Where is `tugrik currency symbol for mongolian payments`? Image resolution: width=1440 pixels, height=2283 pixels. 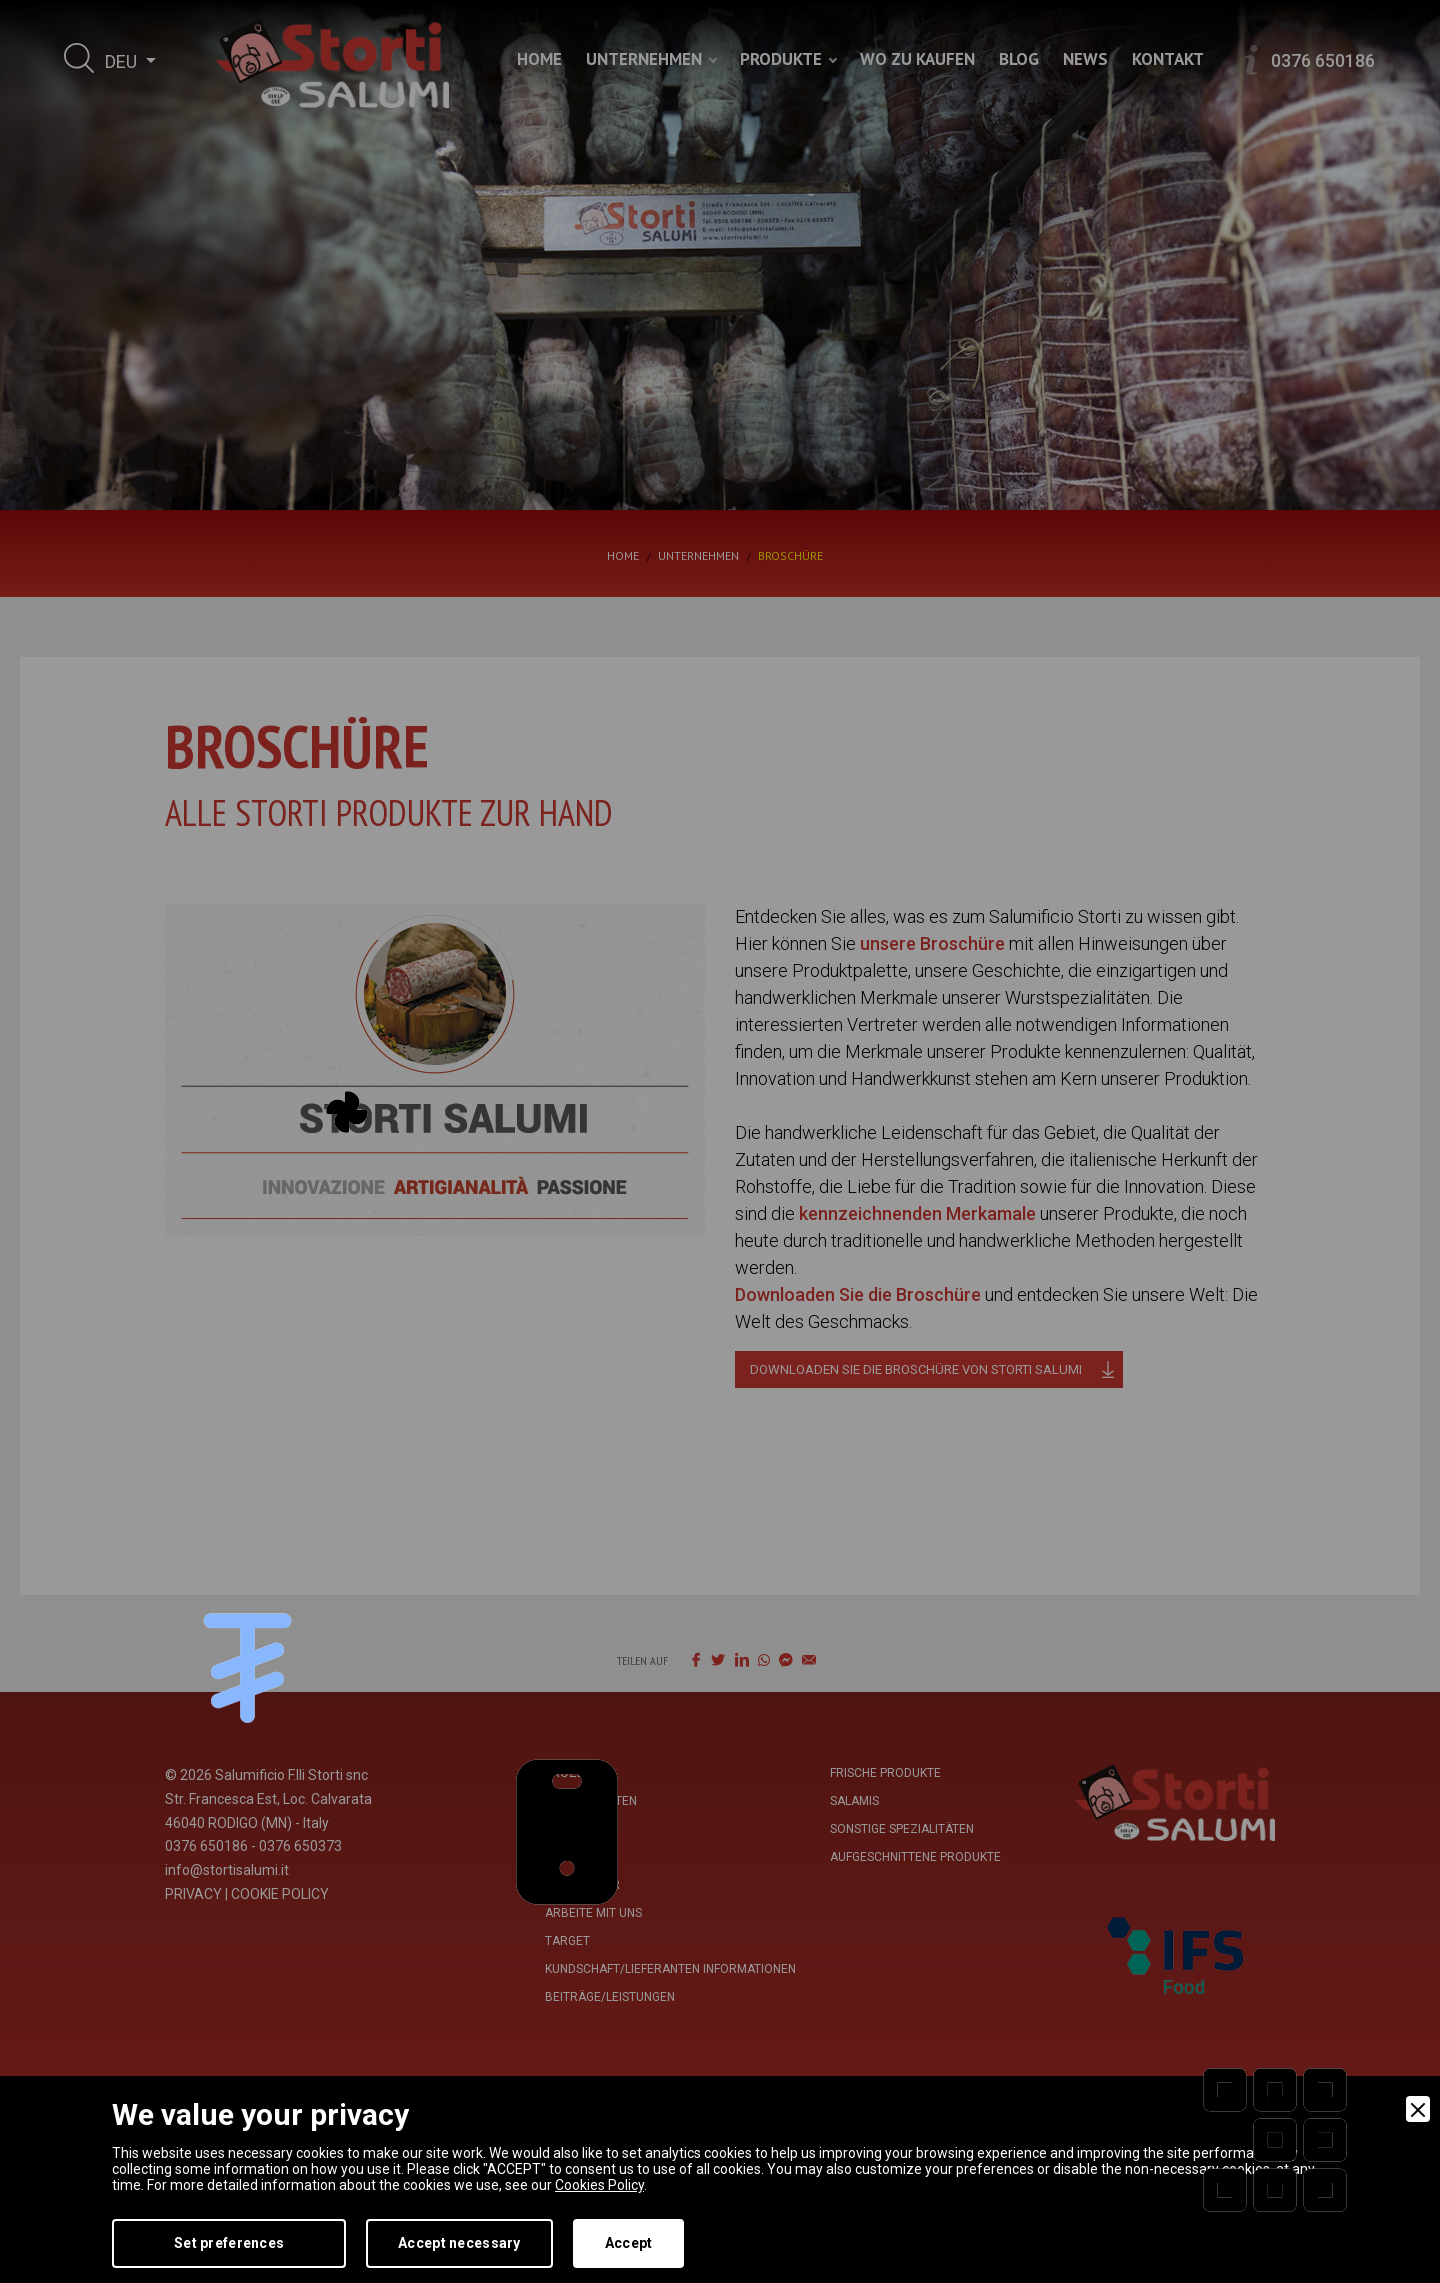 tugrik currency symbol for mongolian payments is located at coordinates (247, 1664).